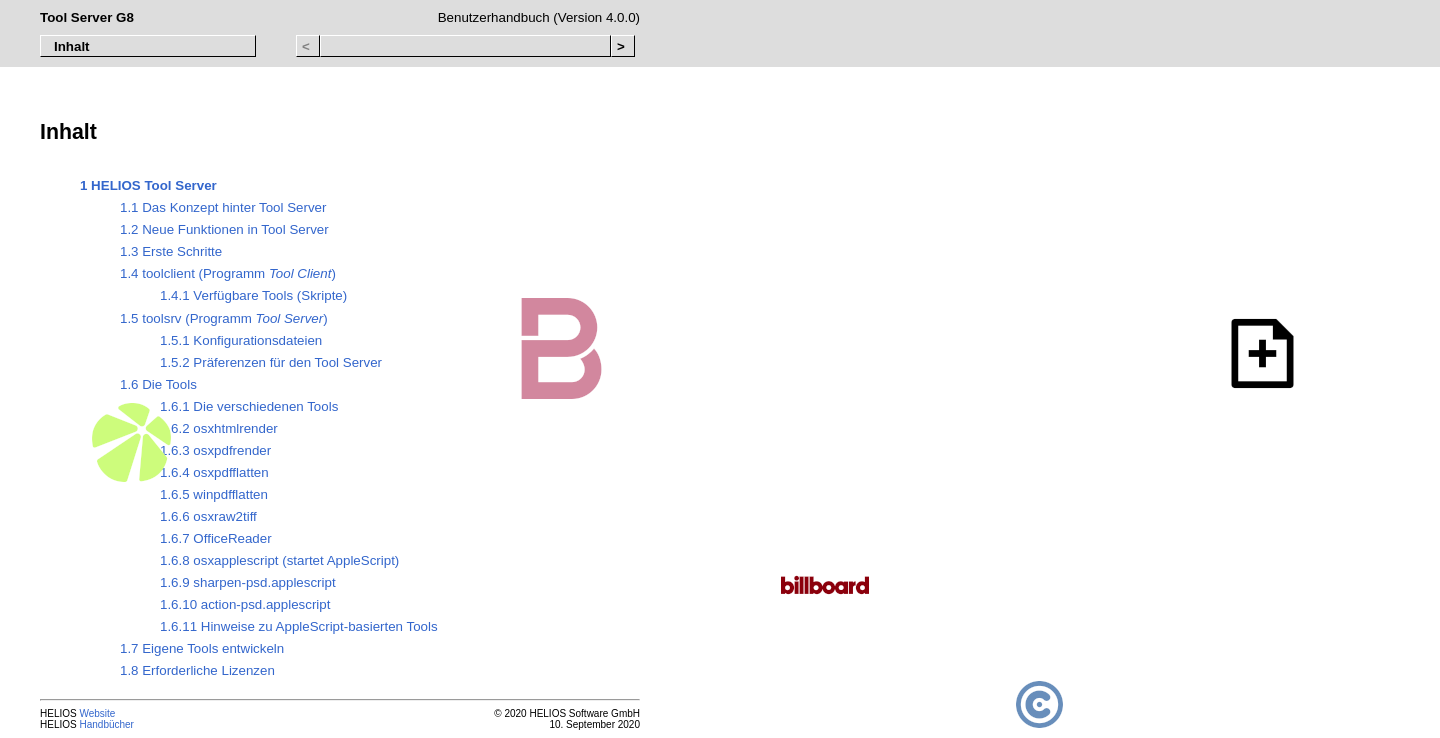 This screenshot has height=738, width=1440. I want to click on Billboard music charts and news, so click(825, 585).